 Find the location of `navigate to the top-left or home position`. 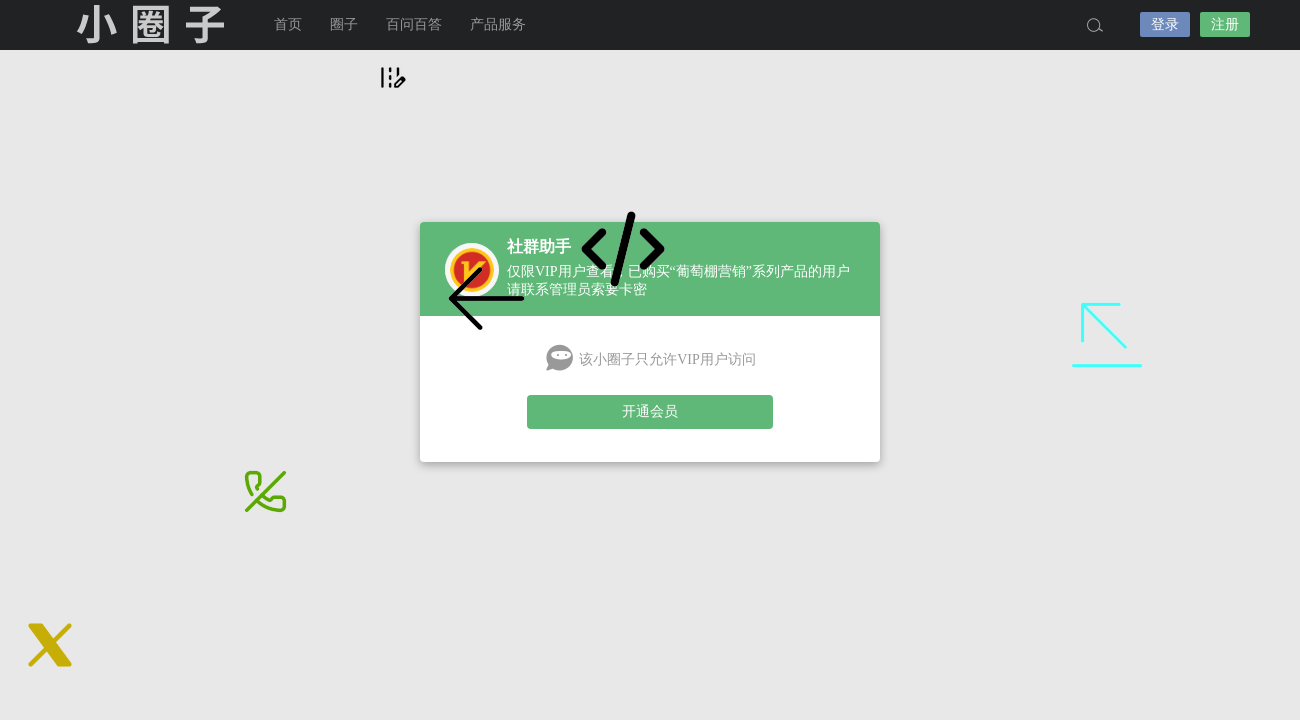

navigate to the top-left or home position is located at coordinates (1104, 335).